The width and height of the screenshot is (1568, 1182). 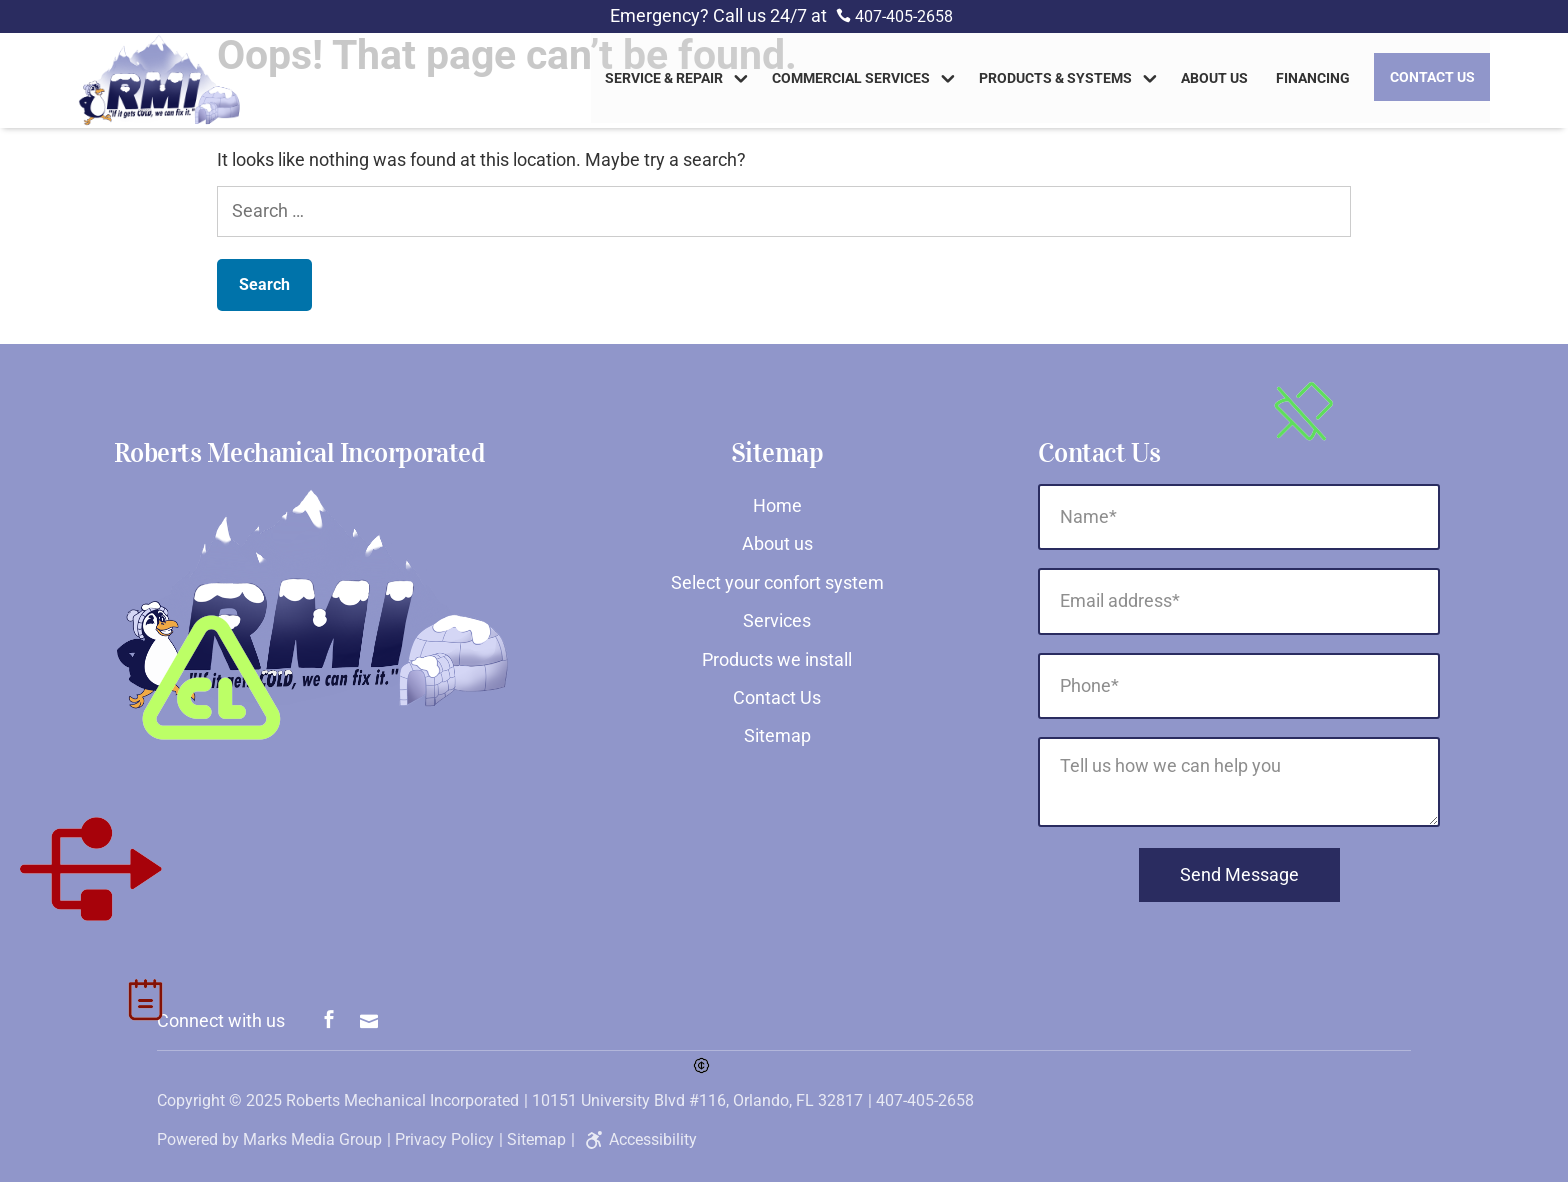 I want to click on open notepad or notes app, so click(x=145, y=1000).